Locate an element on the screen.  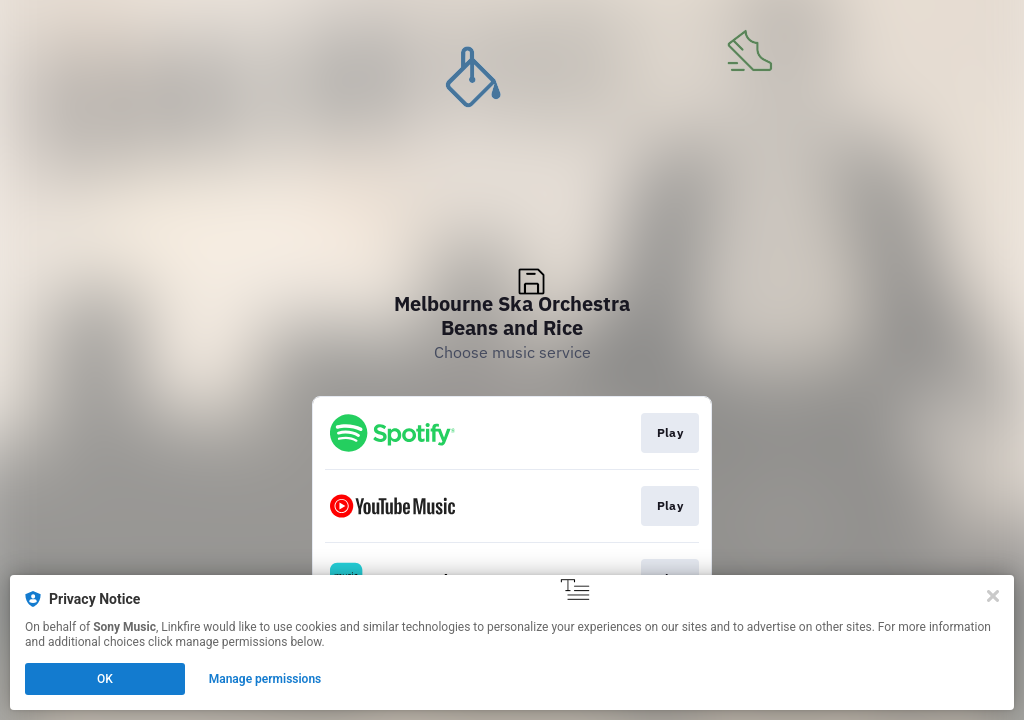
save current file or document is located at coordinates (531, 281).